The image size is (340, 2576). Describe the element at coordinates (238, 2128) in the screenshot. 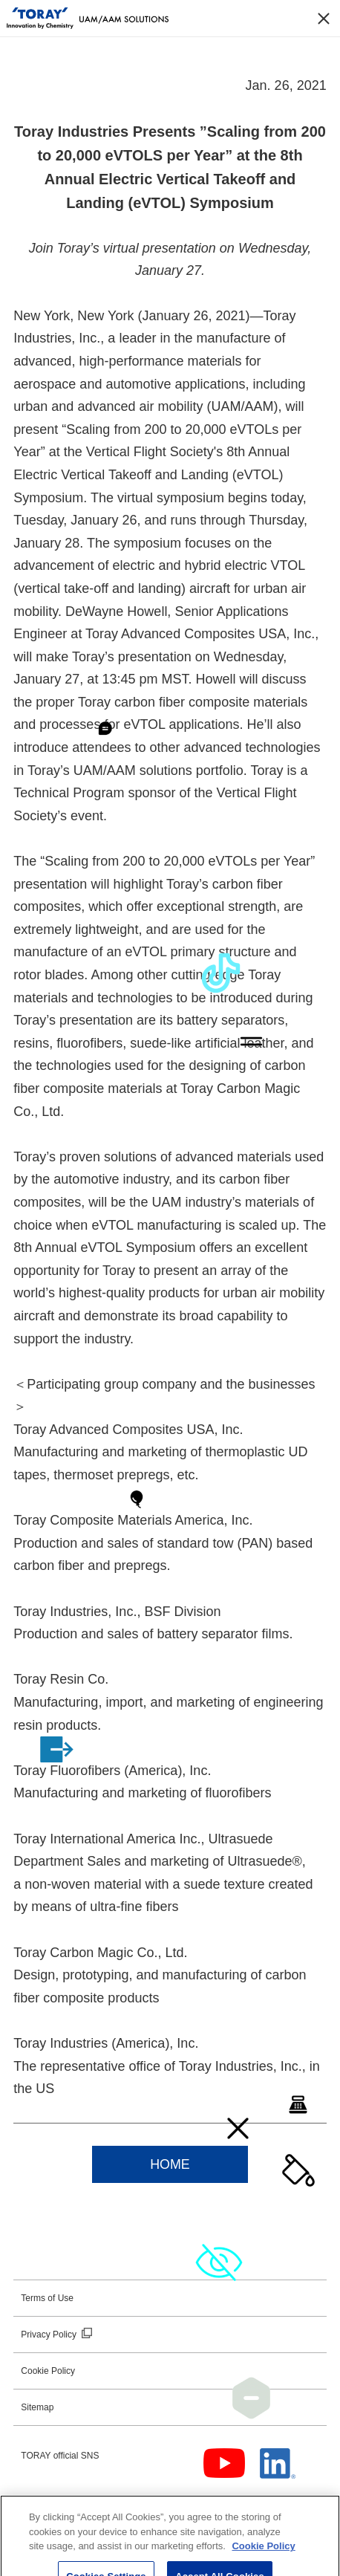

I see `close the current window or dialog` at that location.